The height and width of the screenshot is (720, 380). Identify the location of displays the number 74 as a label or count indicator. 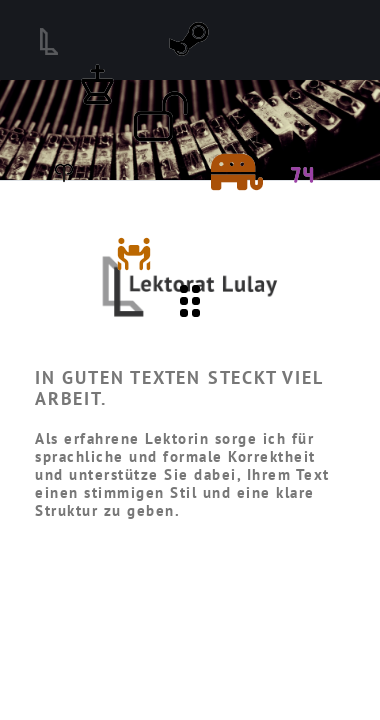
(302, 175).